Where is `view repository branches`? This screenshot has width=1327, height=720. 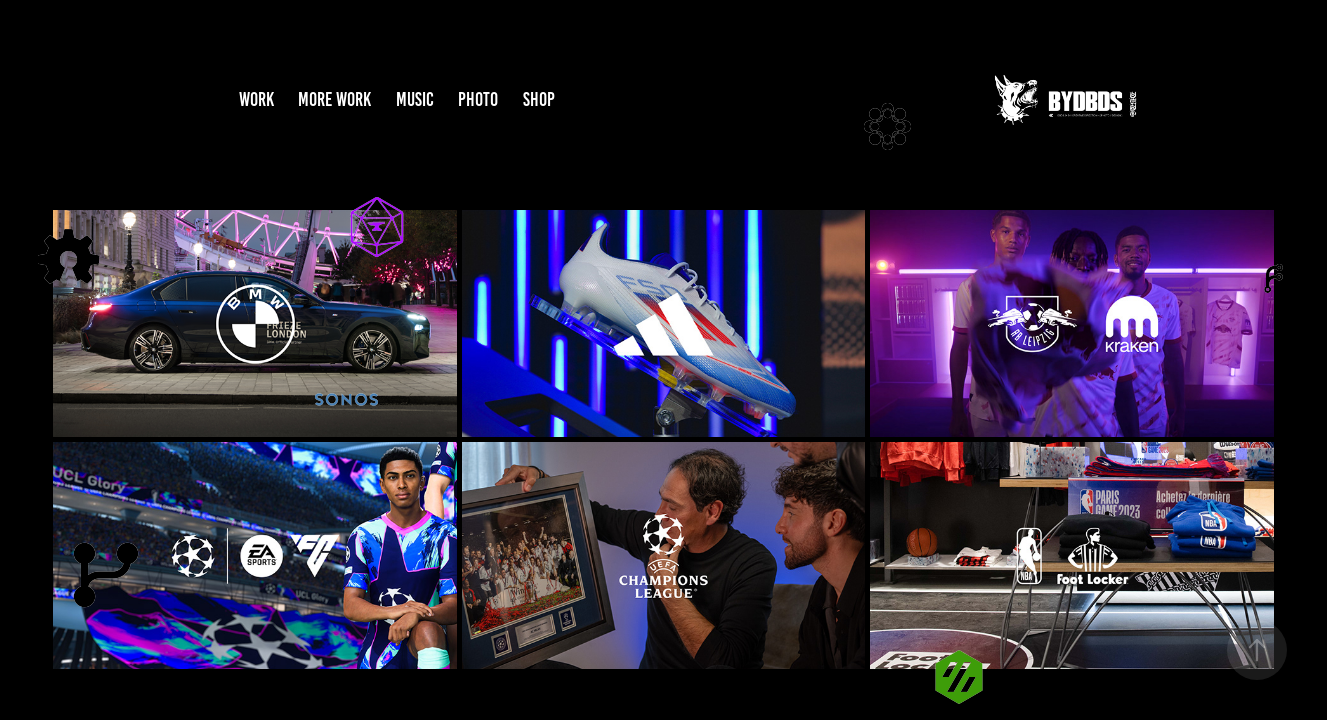 view repository branches is located at coordinates (106, 575).